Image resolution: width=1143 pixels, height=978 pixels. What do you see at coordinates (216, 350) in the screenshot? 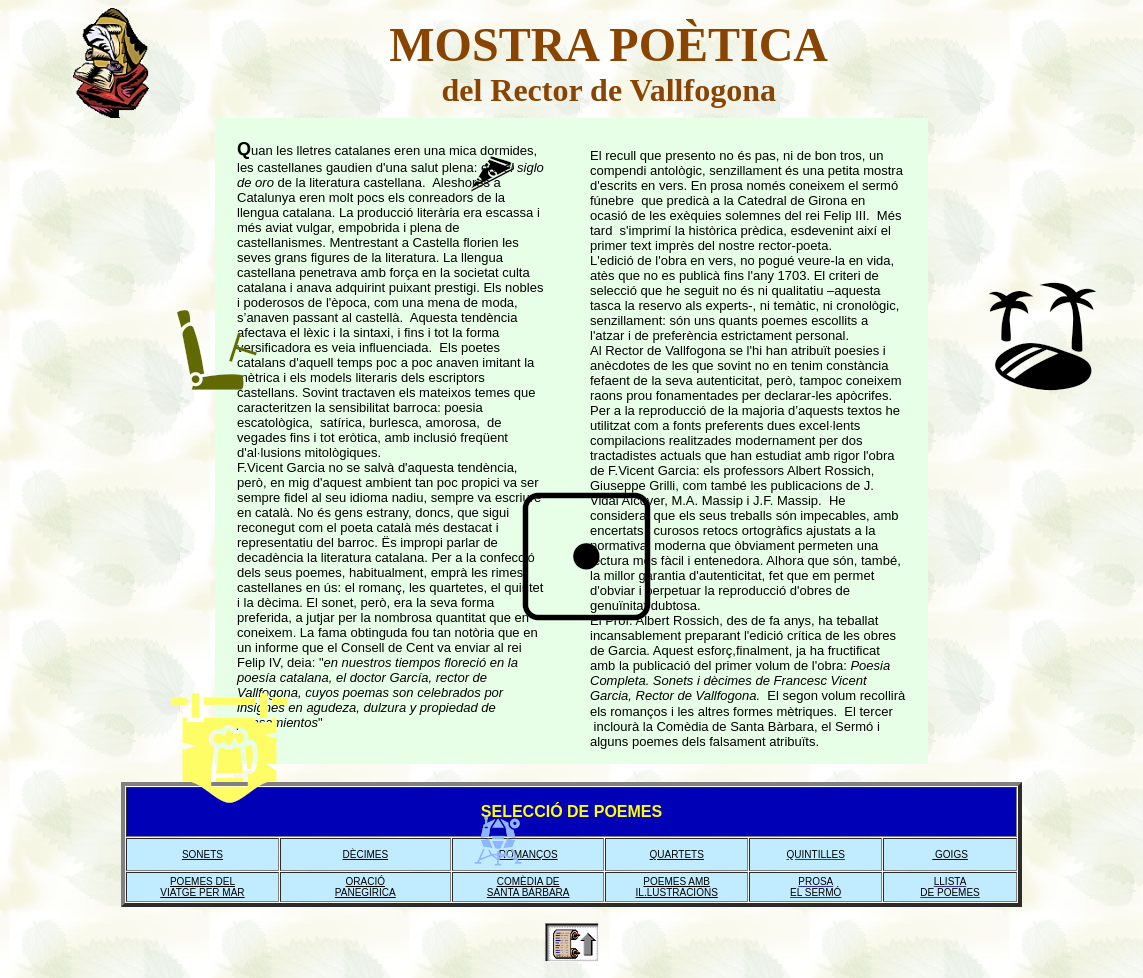
I see `adjust vehicle seat position` at bounding box center [216, 350].